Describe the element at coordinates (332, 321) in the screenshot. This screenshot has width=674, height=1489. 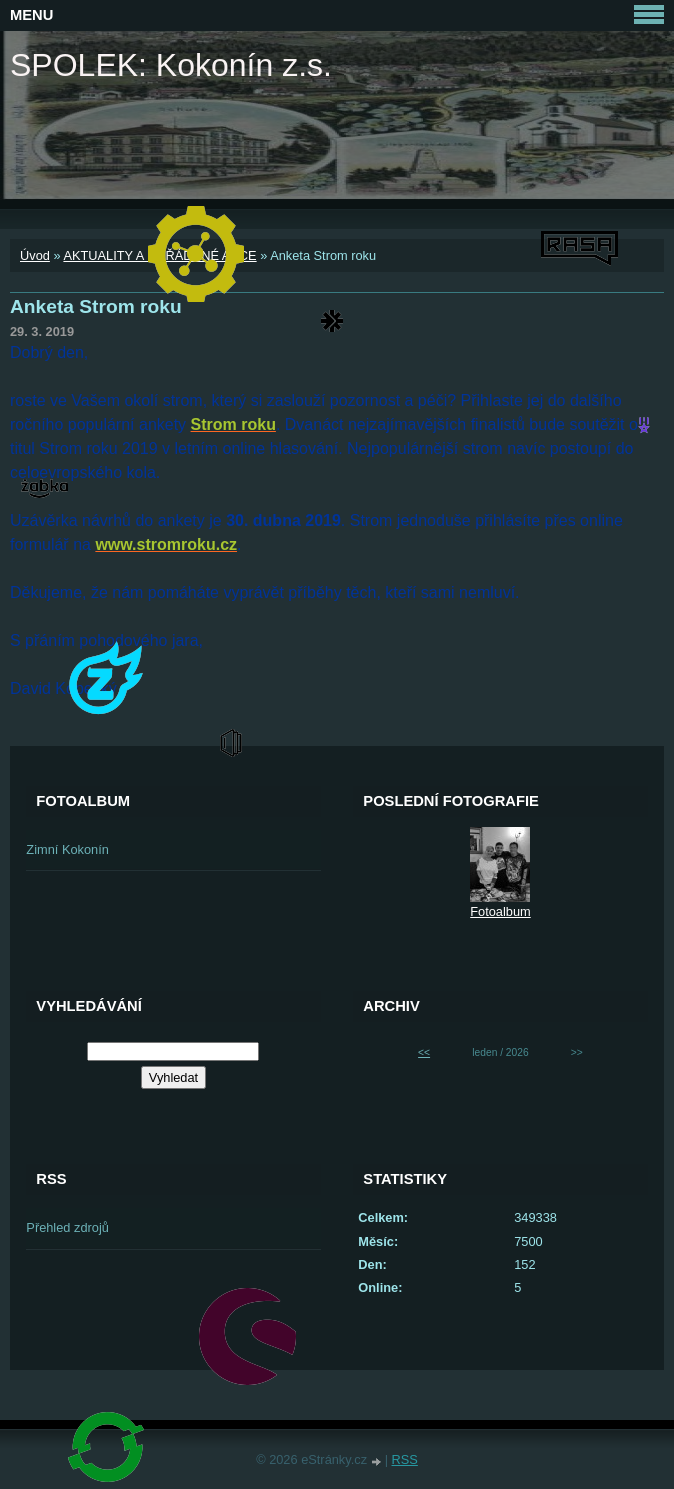
I see `open scalar API documentation` at that location.